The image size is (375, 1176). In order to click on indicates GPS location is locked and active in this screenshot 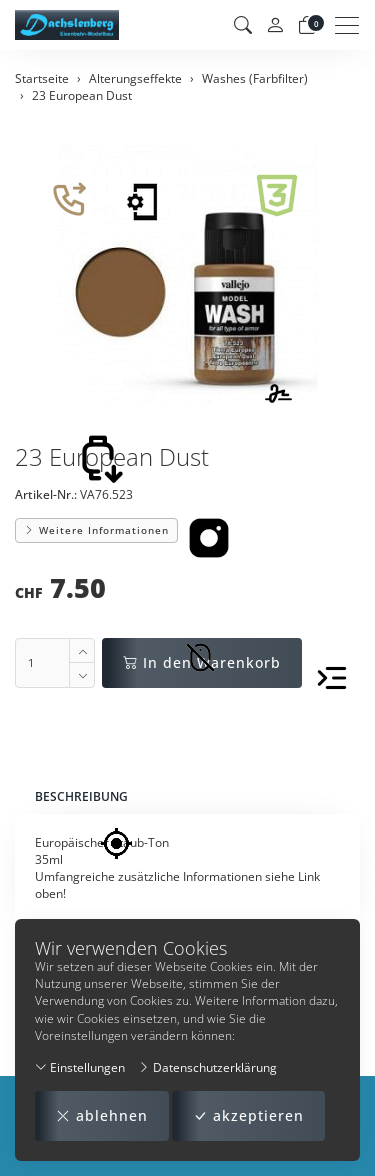, I will do `click(116, 843)`.